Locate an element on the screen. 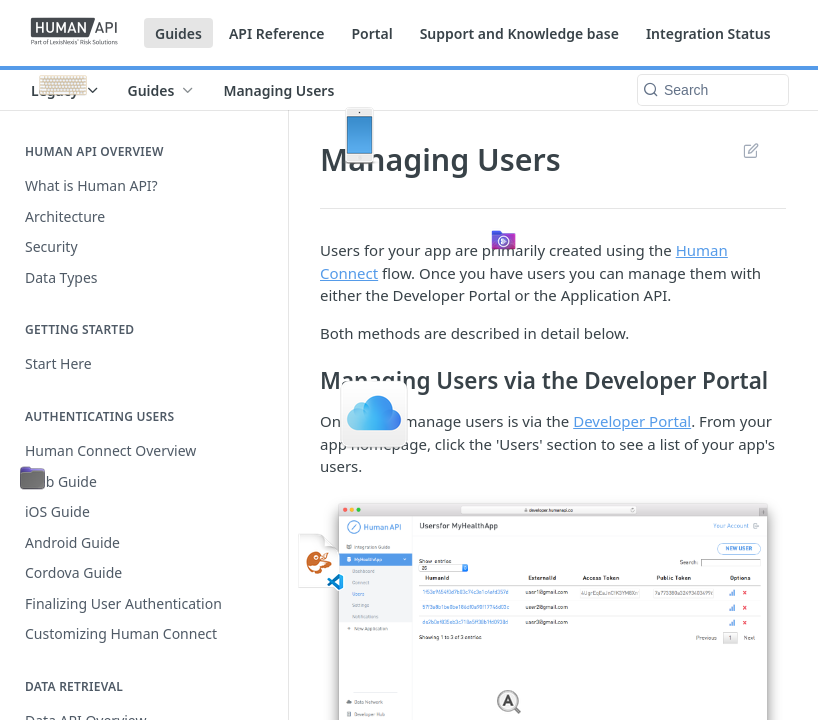 This screenshot has height=720, width=818. open folder containing Anghami music files is located at coordinates (503, 240).